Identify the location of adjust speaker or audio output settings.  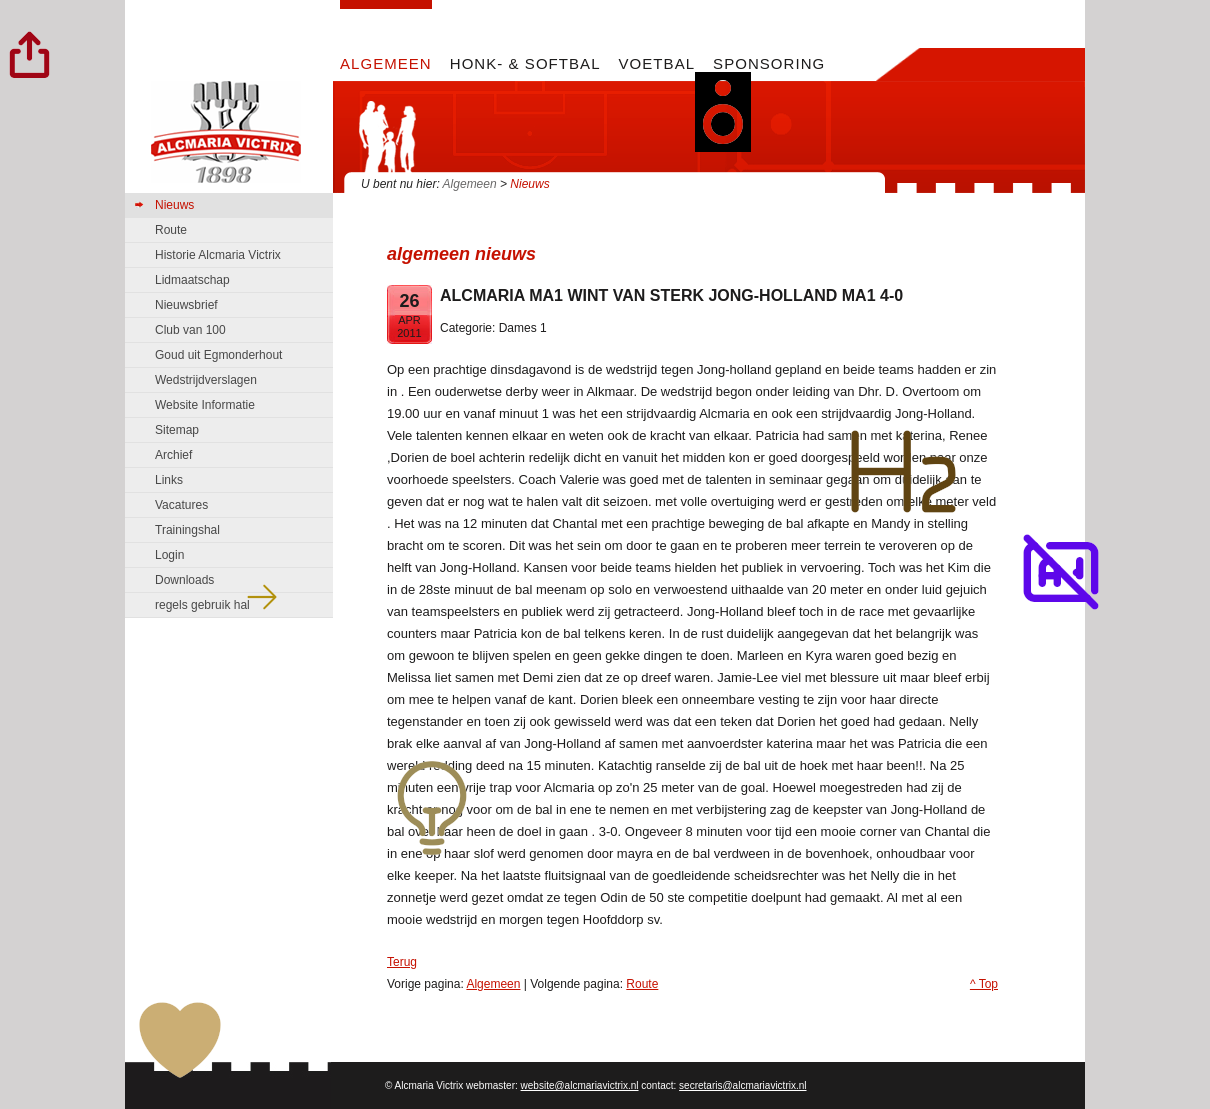
(723, 112).